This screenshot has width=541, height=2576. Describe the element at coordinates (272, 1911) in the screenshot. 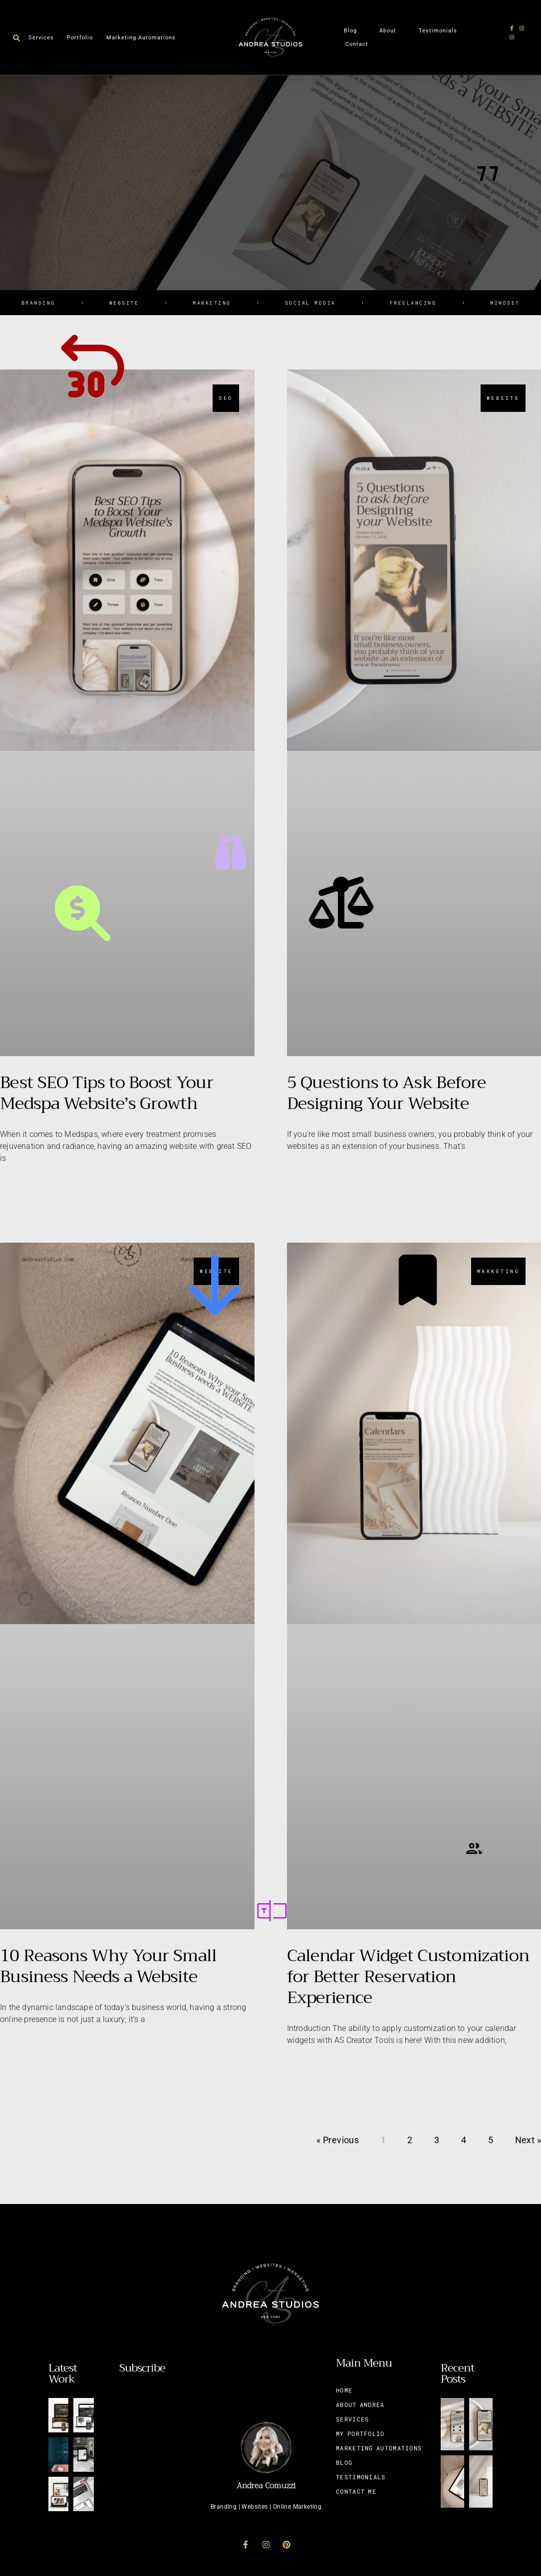

I see `enter or edit text in a text field` at that location.